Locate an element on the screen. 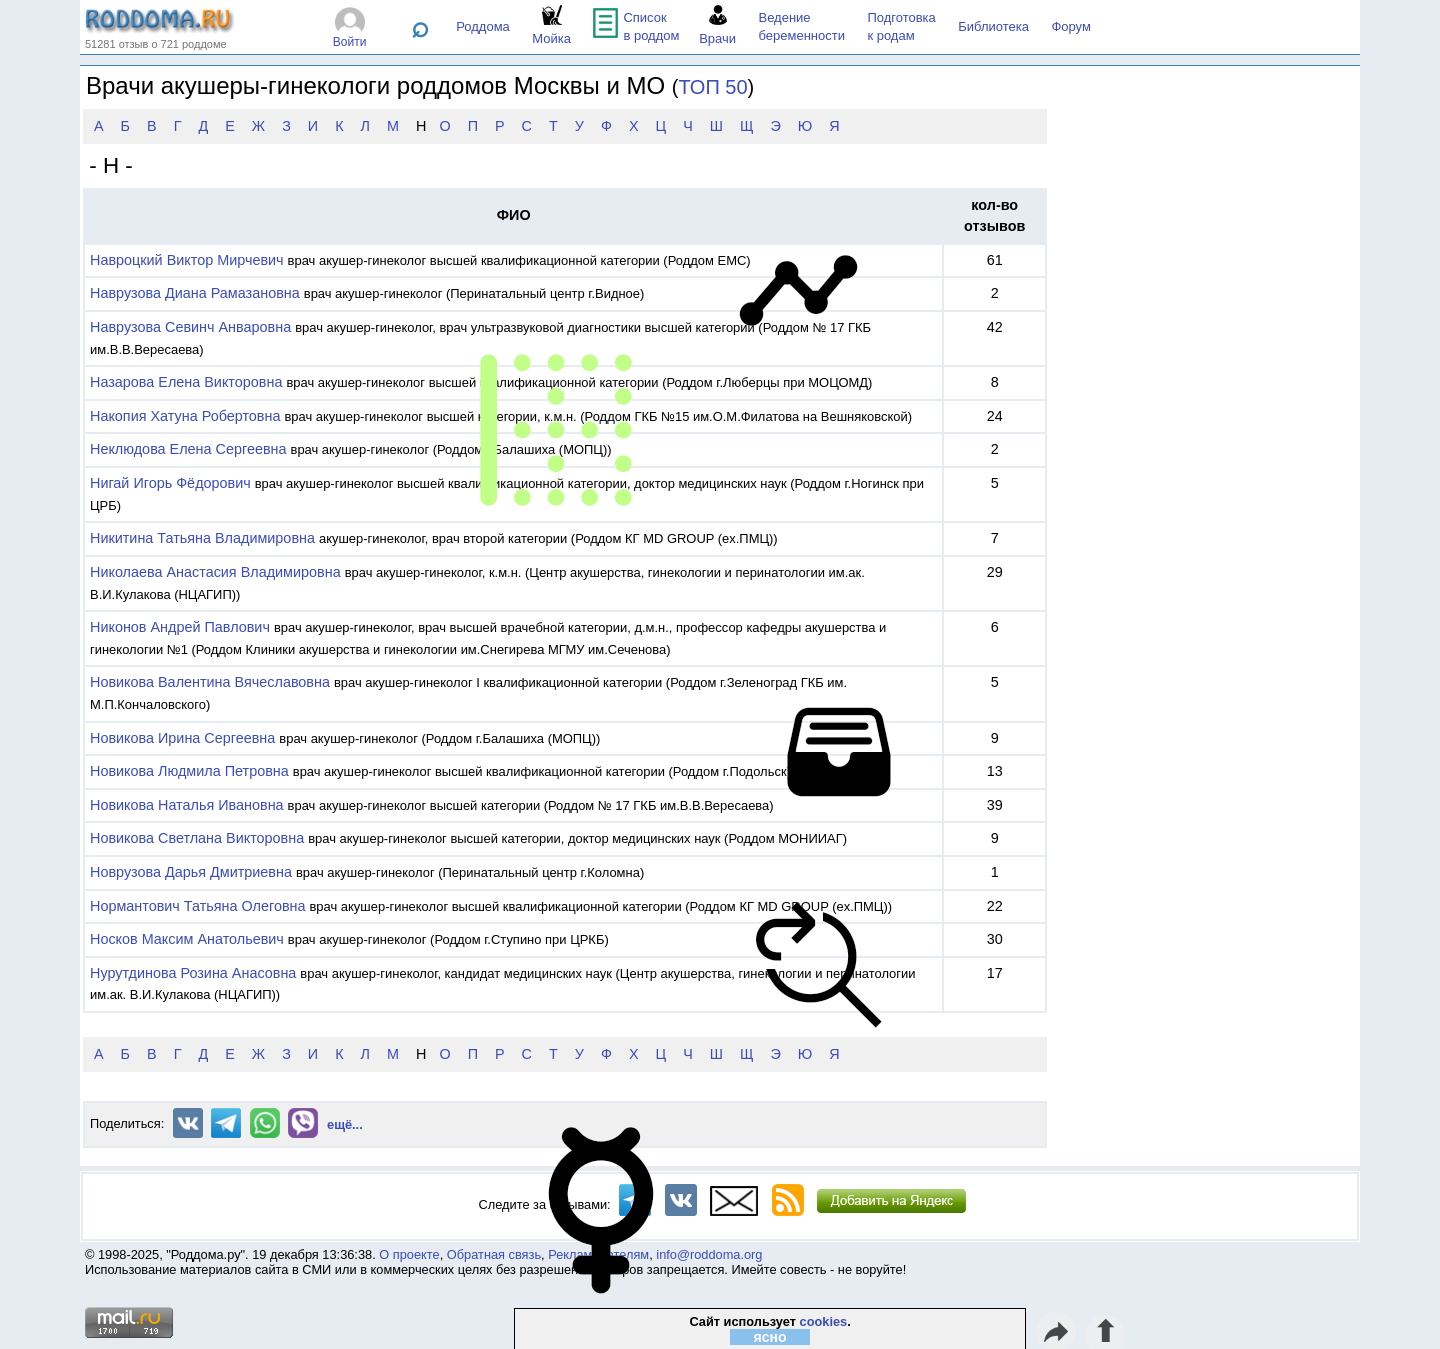 The image size is (1440, 1349). indicates mercury as a planetary or astrological symbol is located at coordinates (601, 1208).